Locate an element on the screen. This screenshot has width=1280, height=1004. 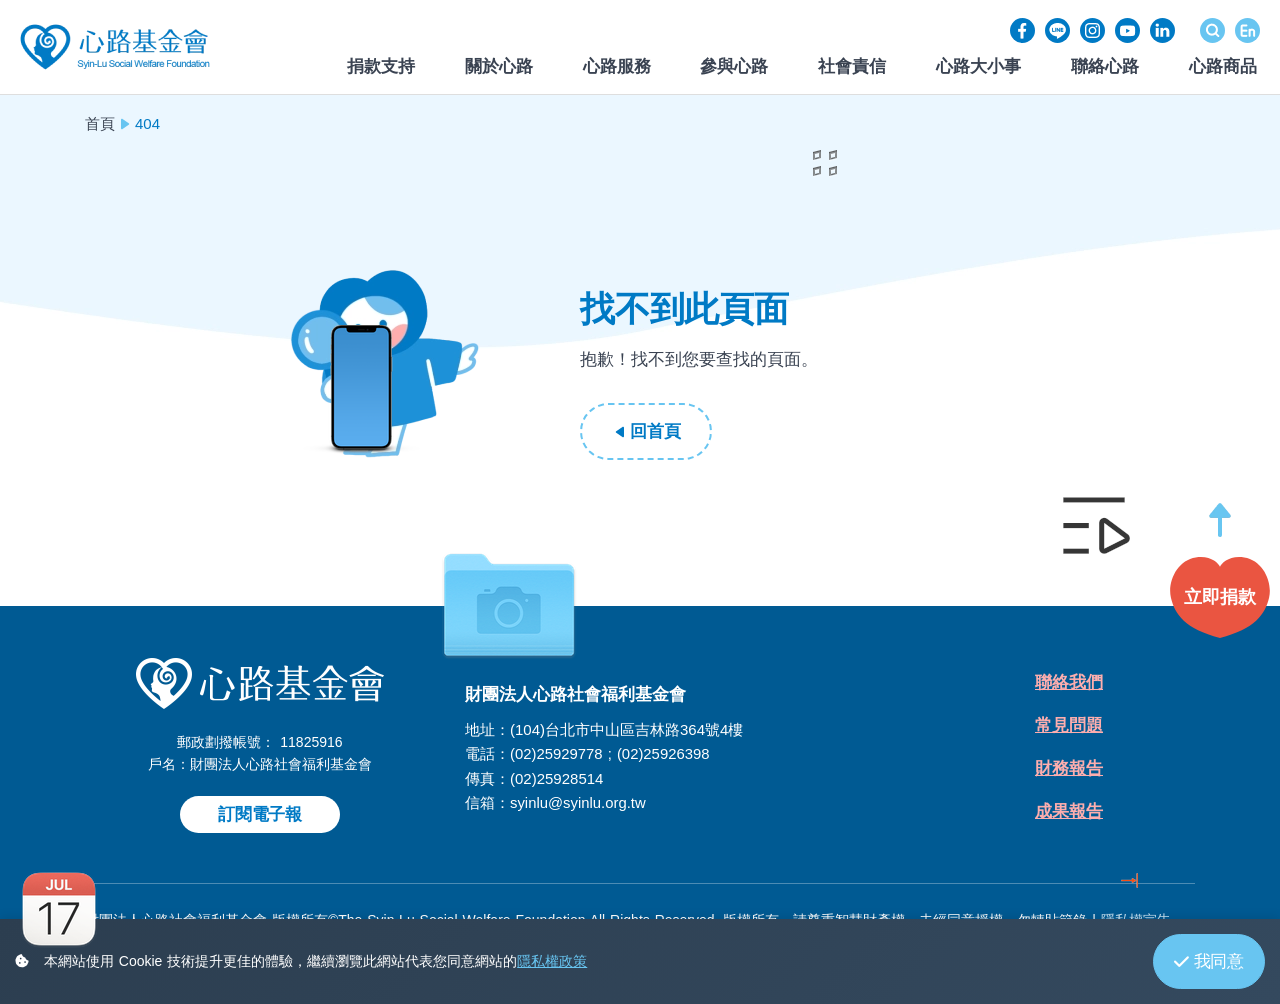
iPhone 12 Pro device icon is located at coordinates (361, 389).